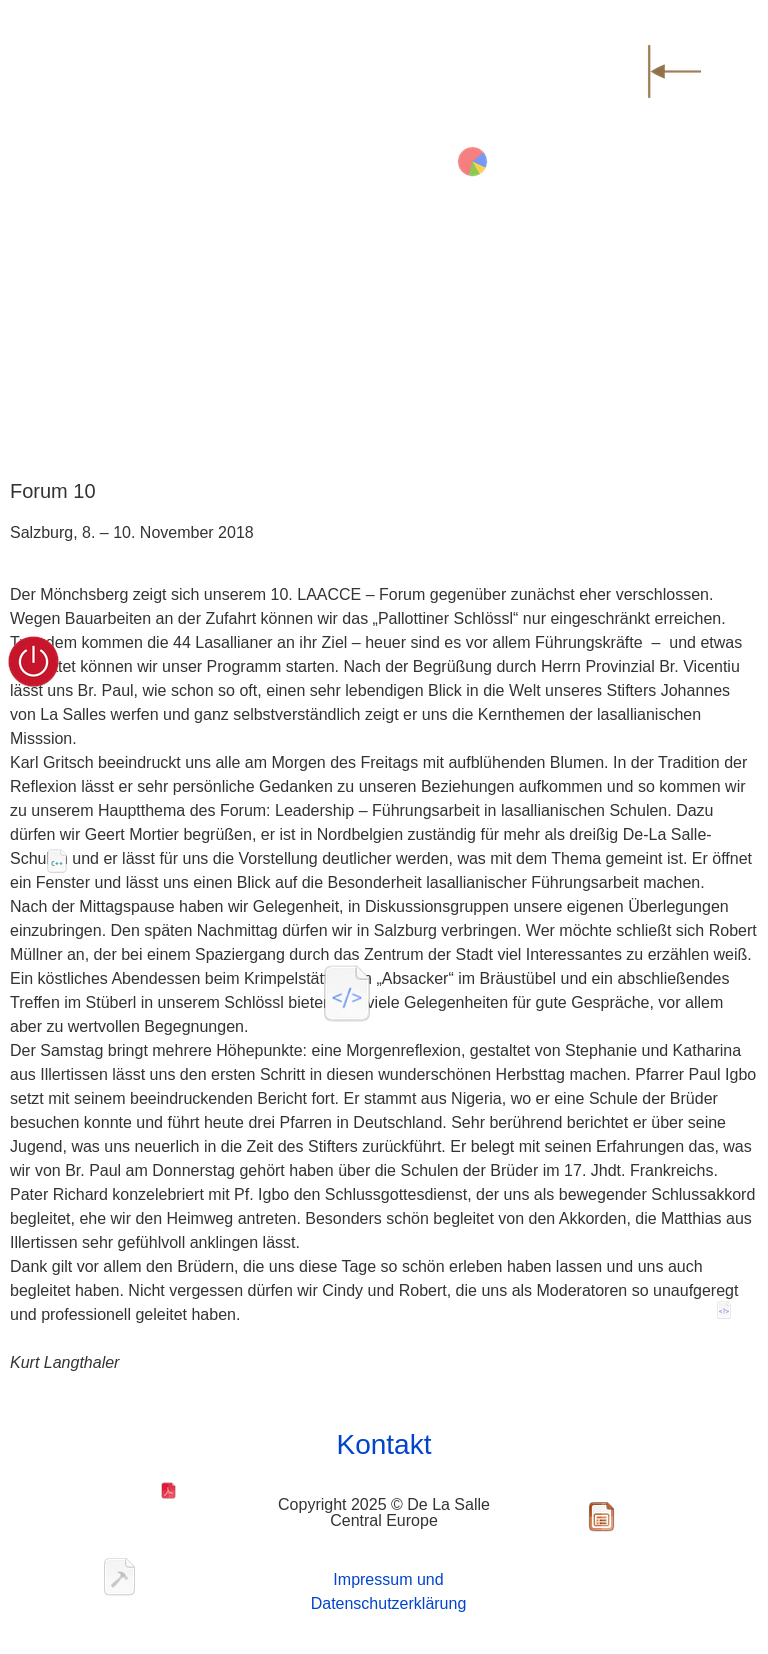 The width and height of the screenshot is (768, 1654). Describe the element at coordinates (724, 1310) in the screenshot. I see `a PHP source code file` at that location.